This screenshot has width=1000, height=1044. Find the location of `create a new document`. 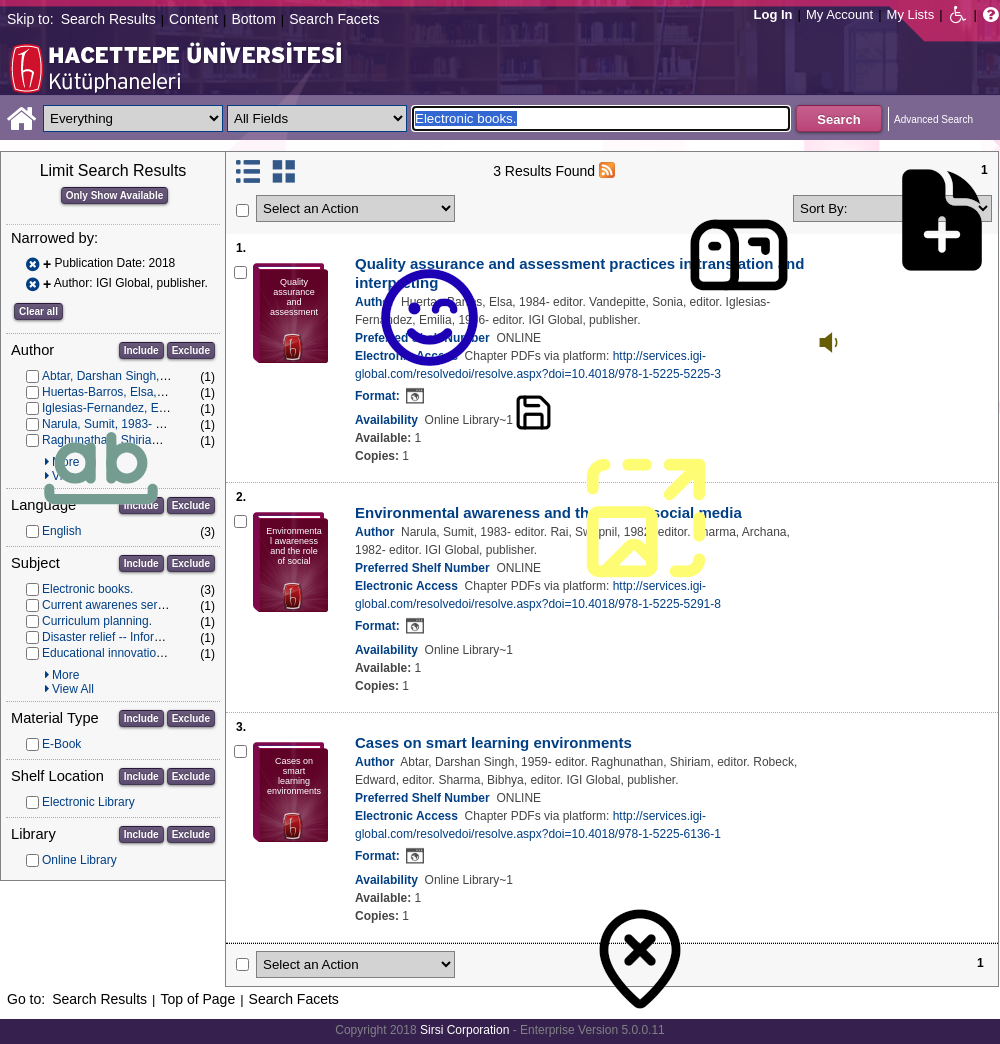

create a new document is located at coordinates (942, 220).